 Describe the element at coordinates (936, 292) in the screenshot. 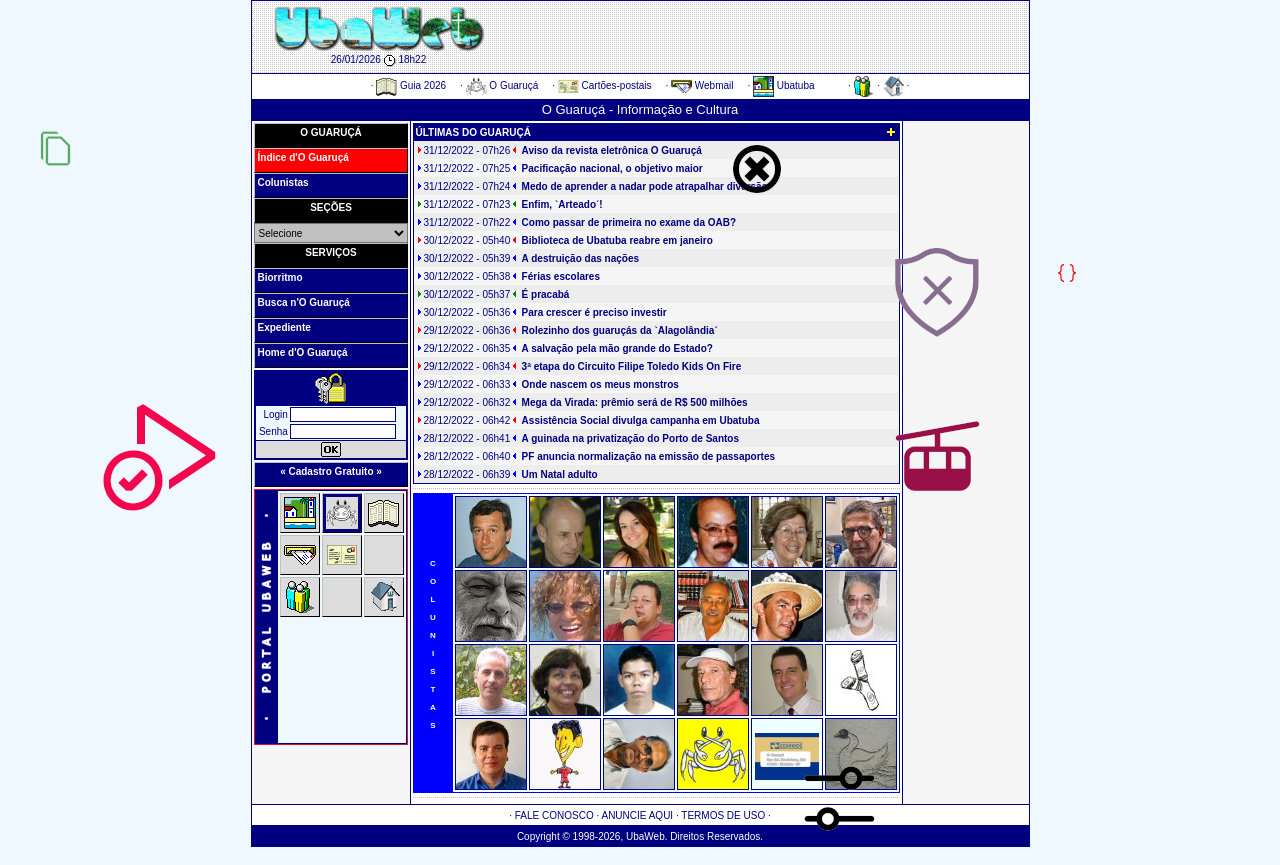

I see `indicates an untrusted workspace or security warning` at that location.